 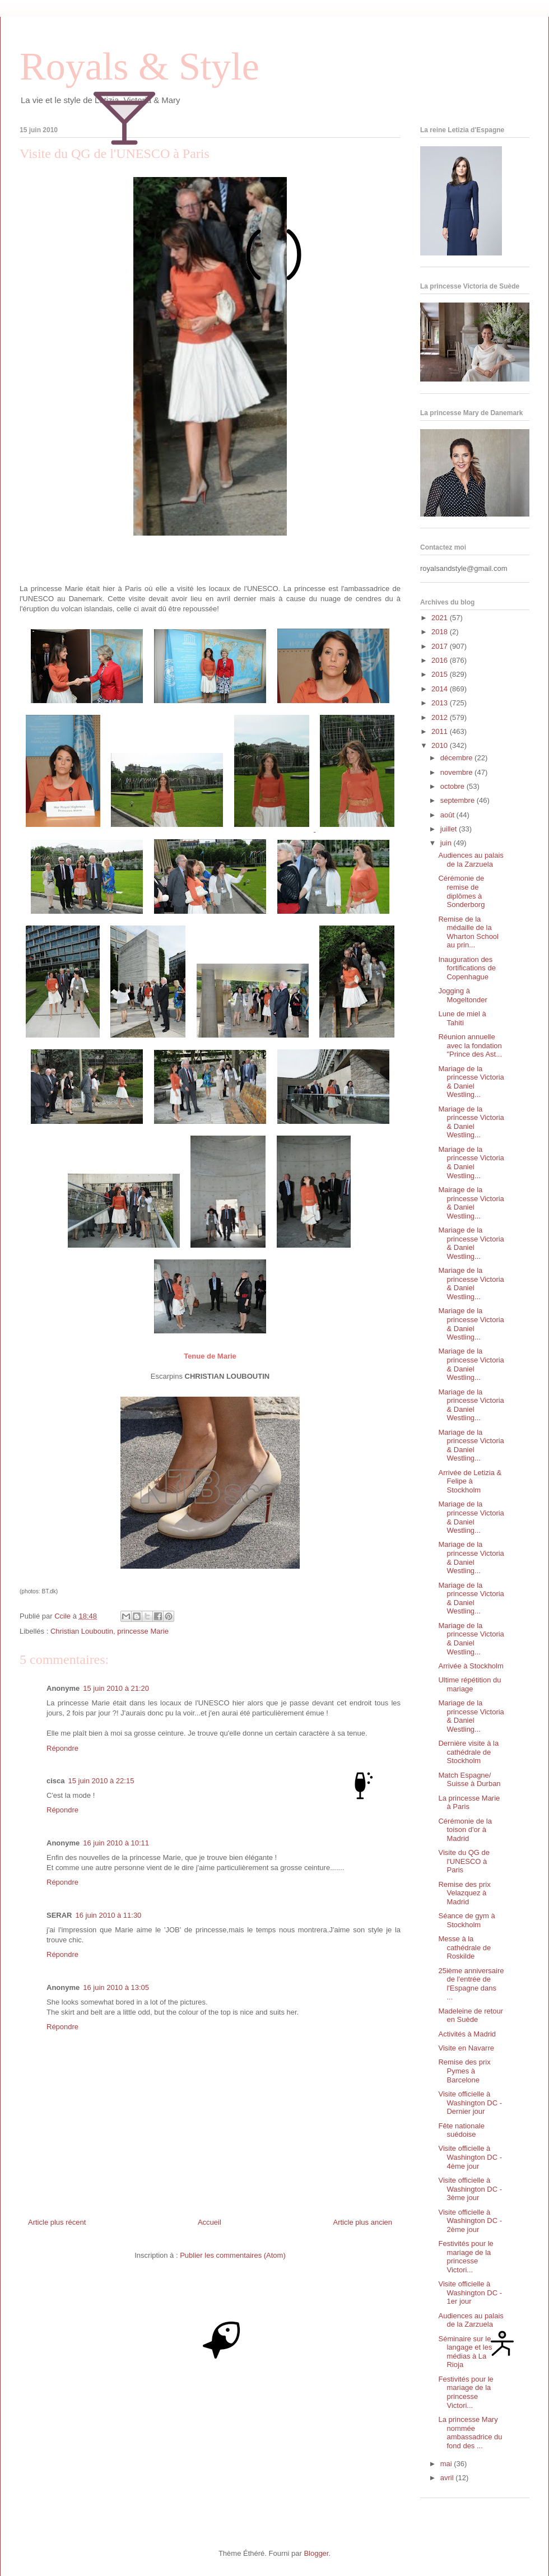 What do you see at coordinates (223, 2338) in the screenshot?
I see `access fishing or marine-related features` at bounding box center [223, 2338].